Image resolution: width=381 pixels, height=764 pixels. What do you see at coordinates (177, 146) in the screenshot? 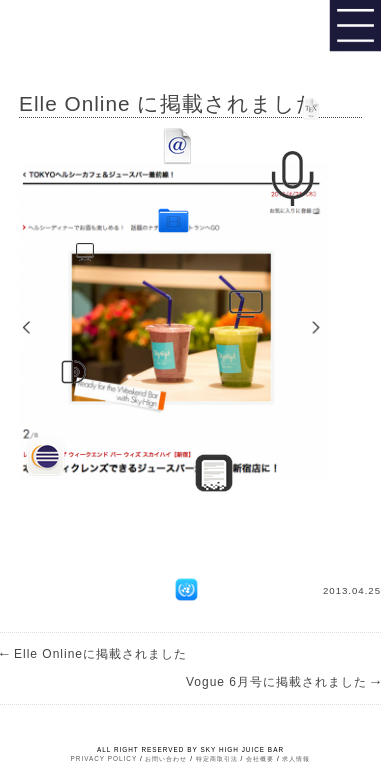
I see `access your saved web bookmarks` at bounding box center [177, 146].